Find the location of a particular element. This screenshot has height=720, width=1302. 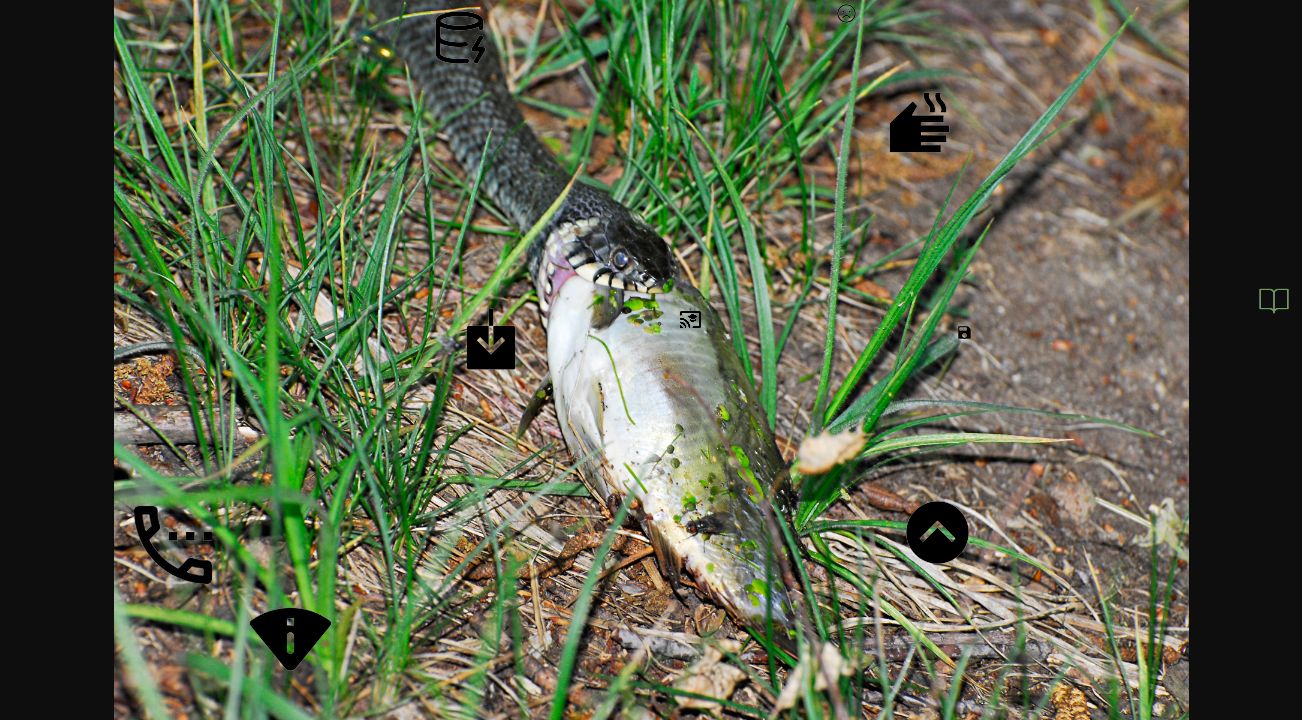

download a file to your device is located at coordinates (491, 339).